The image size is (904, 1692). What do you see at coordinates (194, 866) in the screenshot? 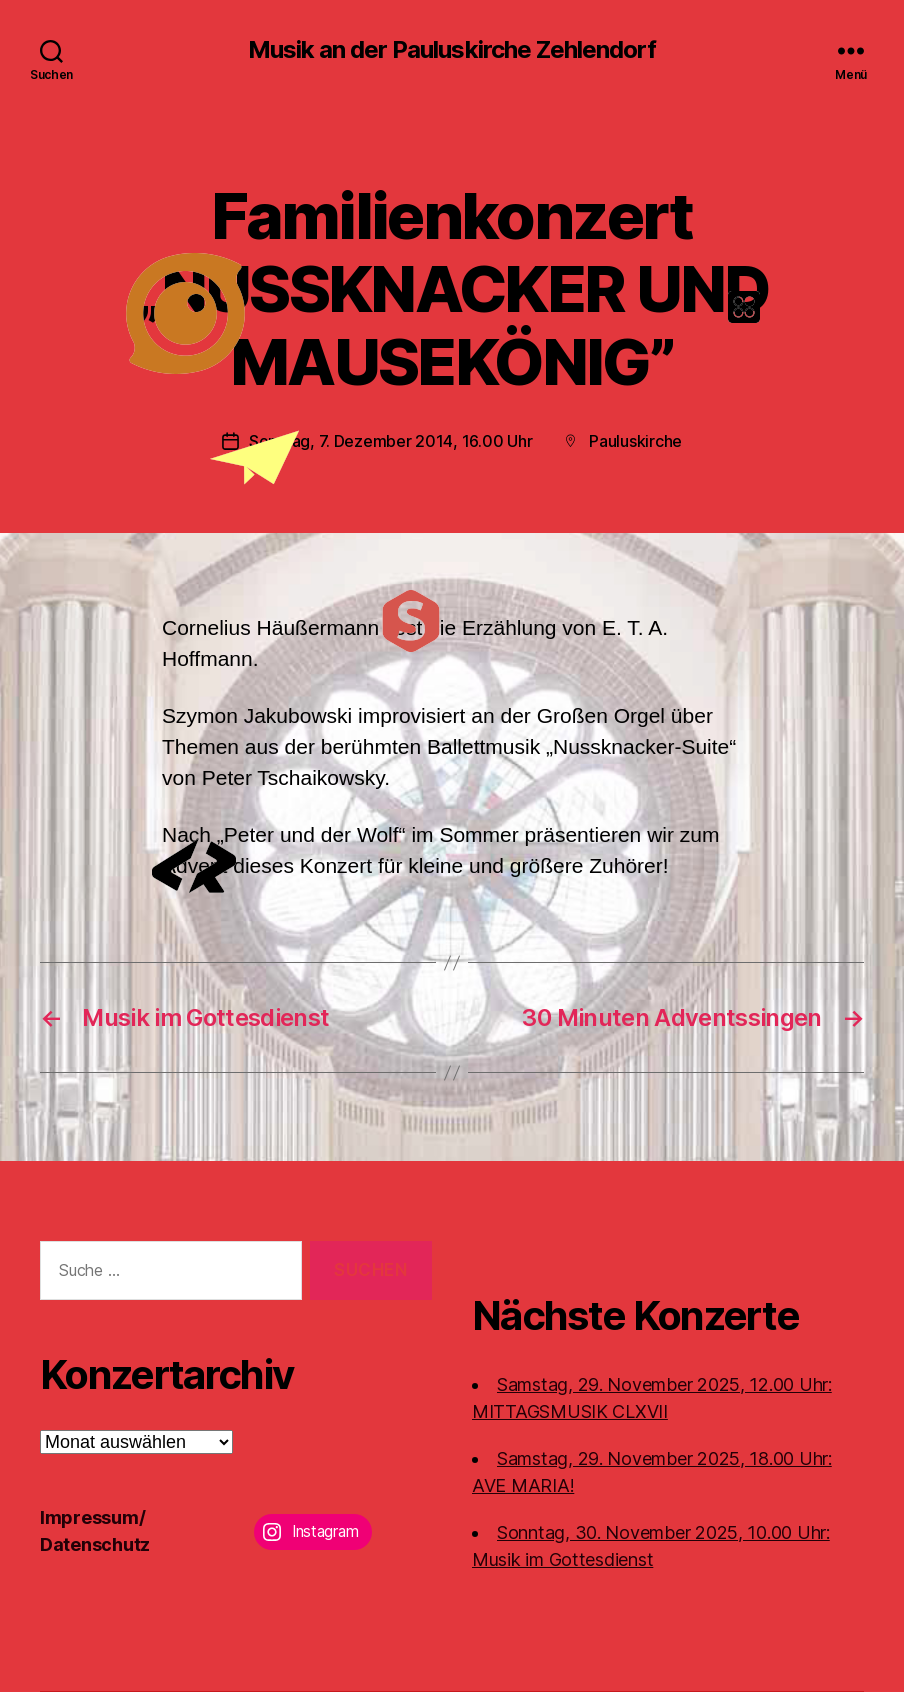
I see `visit codersrank profile or website` at bounding box center [194, 866].